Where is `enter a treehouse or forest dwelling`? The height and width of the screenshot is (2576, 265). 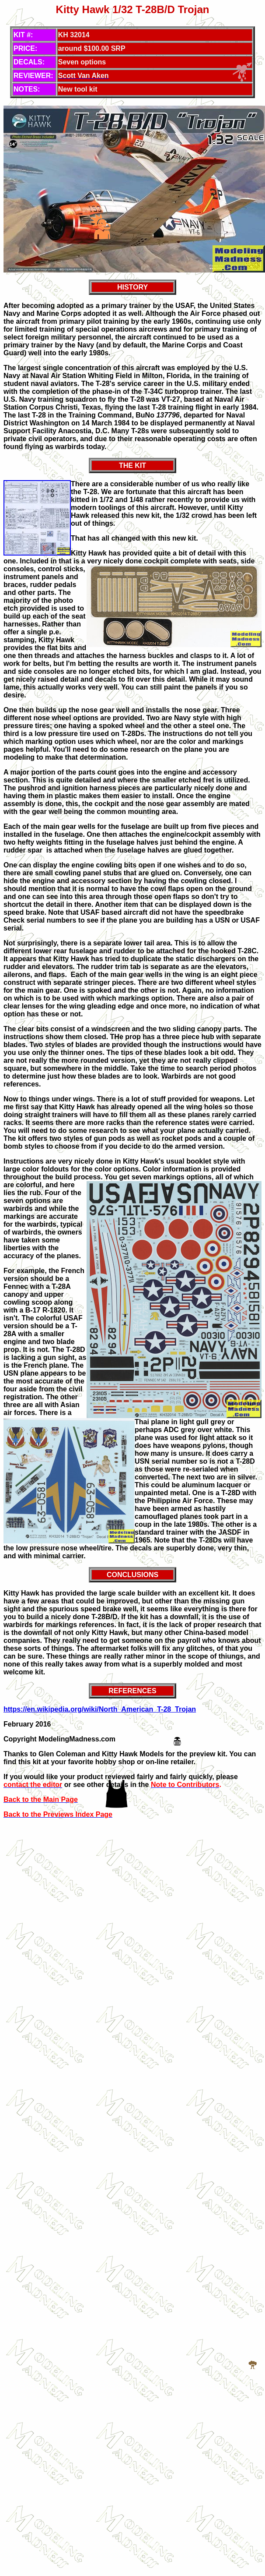
enter a treehouse or forest dwelling is located at coordinates (252, 2364).